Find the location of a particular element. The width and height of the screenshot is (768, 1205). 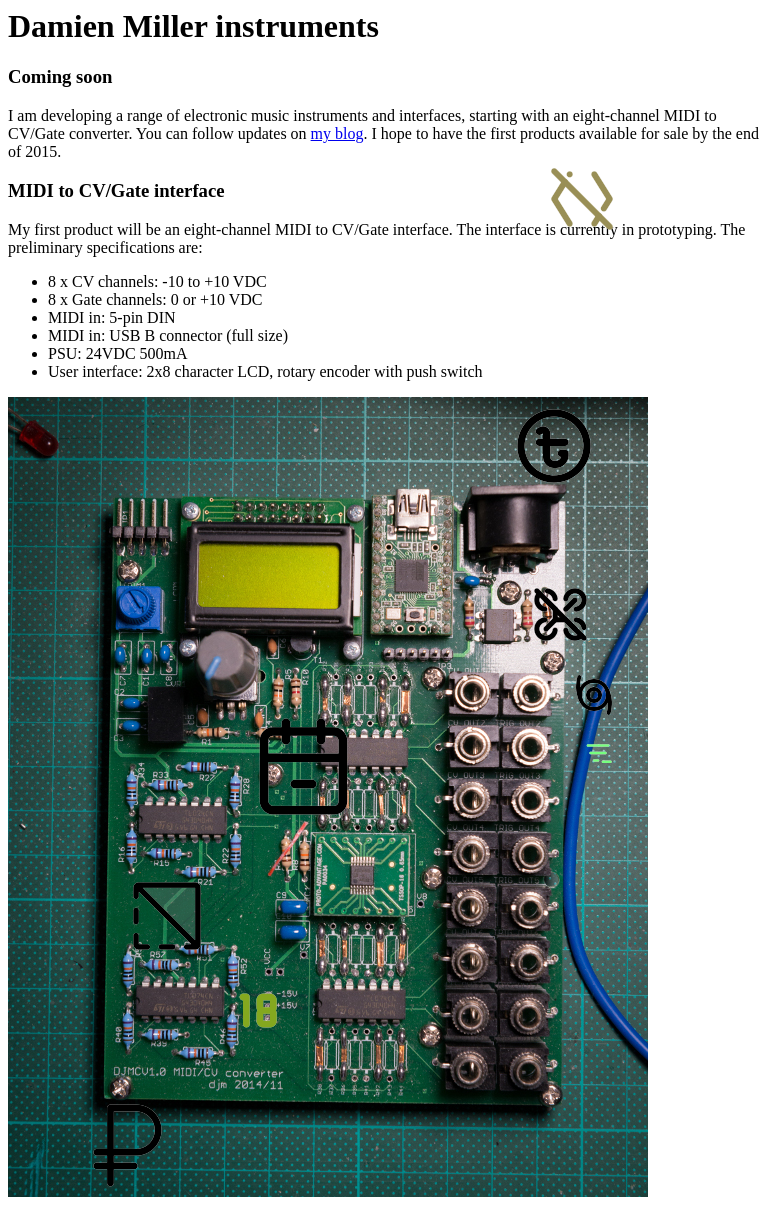

disable code or markup view is located at coordinates (582, 199).